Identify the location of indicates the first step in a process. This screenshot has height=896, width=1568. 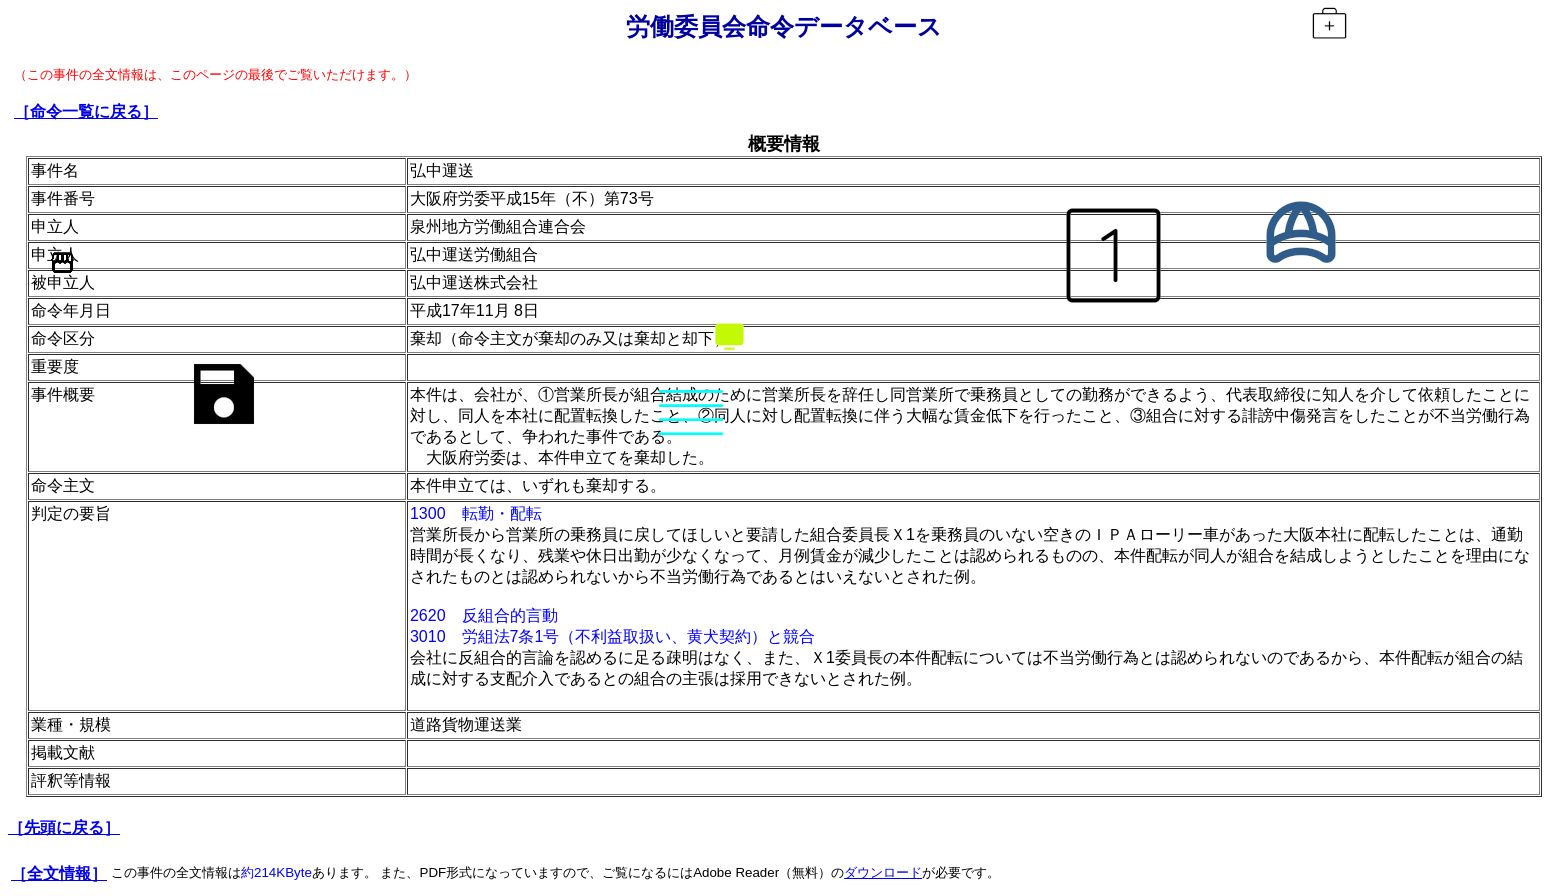
(1113, 255).